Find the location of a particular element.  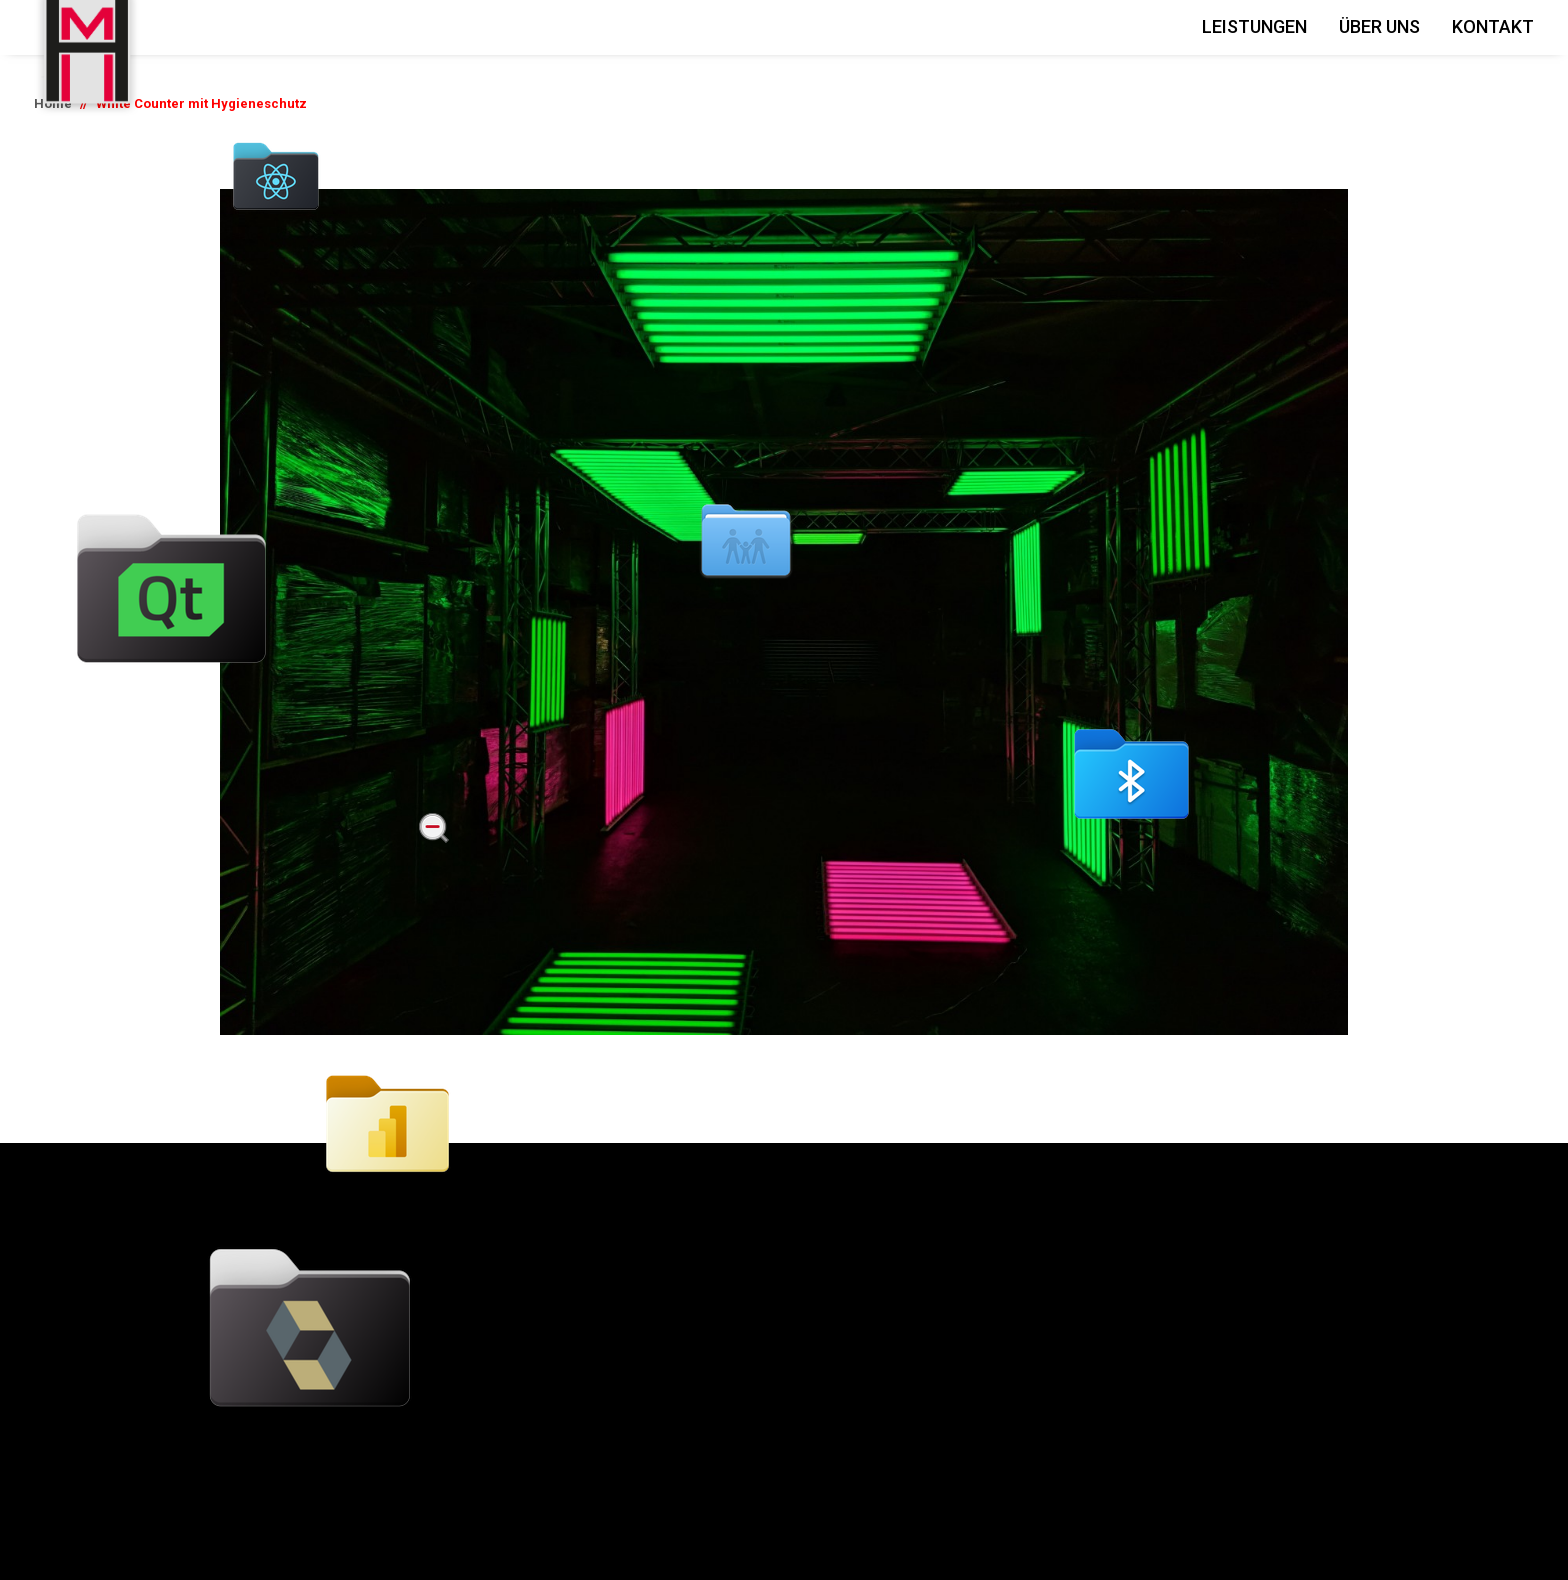

open react project folder is located at coordinates (275, 178).